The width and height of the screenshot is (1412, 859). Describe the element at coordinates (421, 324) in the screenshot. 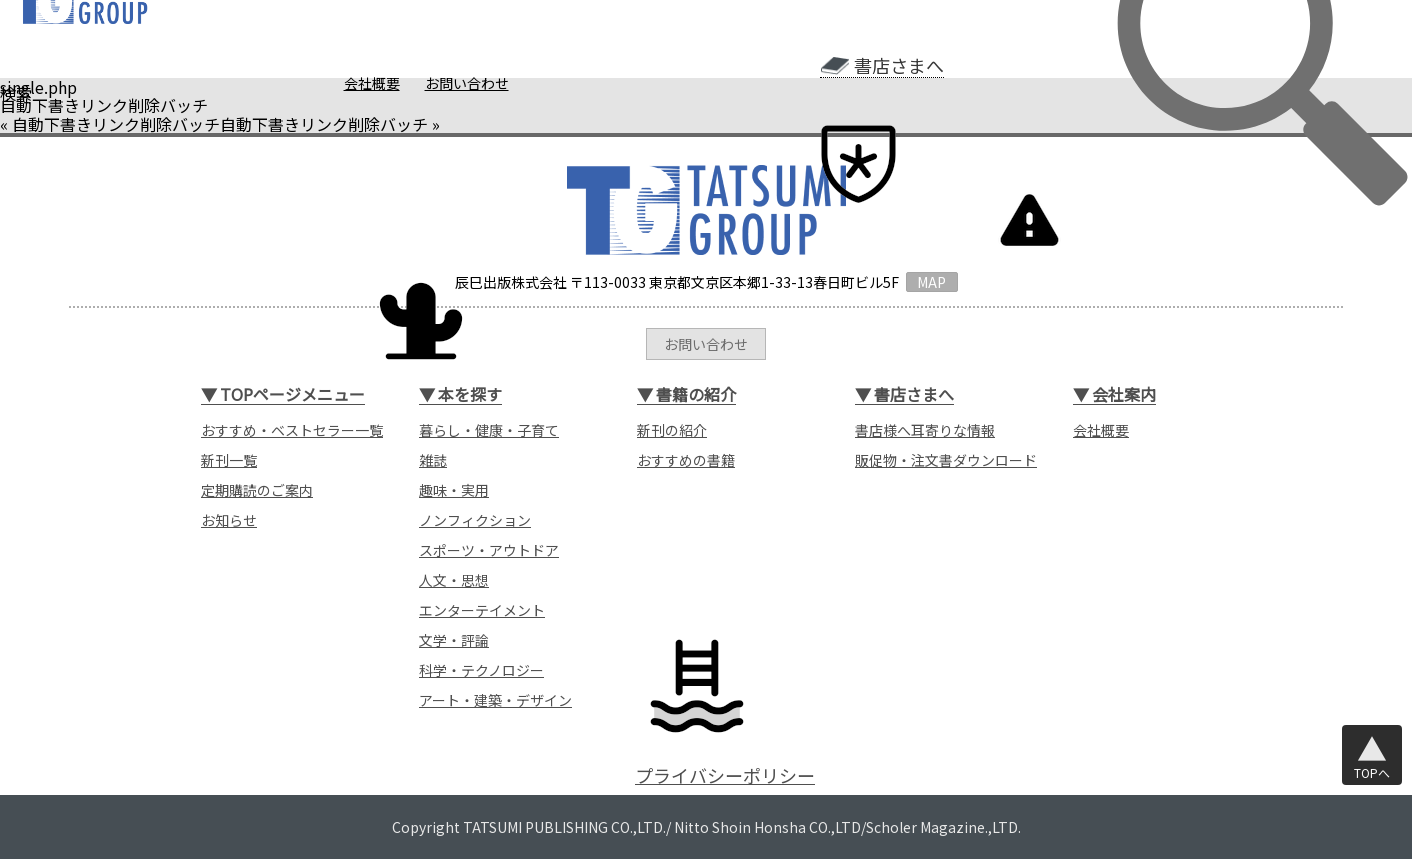

I see `indicates desert or arid climate category` at that location.